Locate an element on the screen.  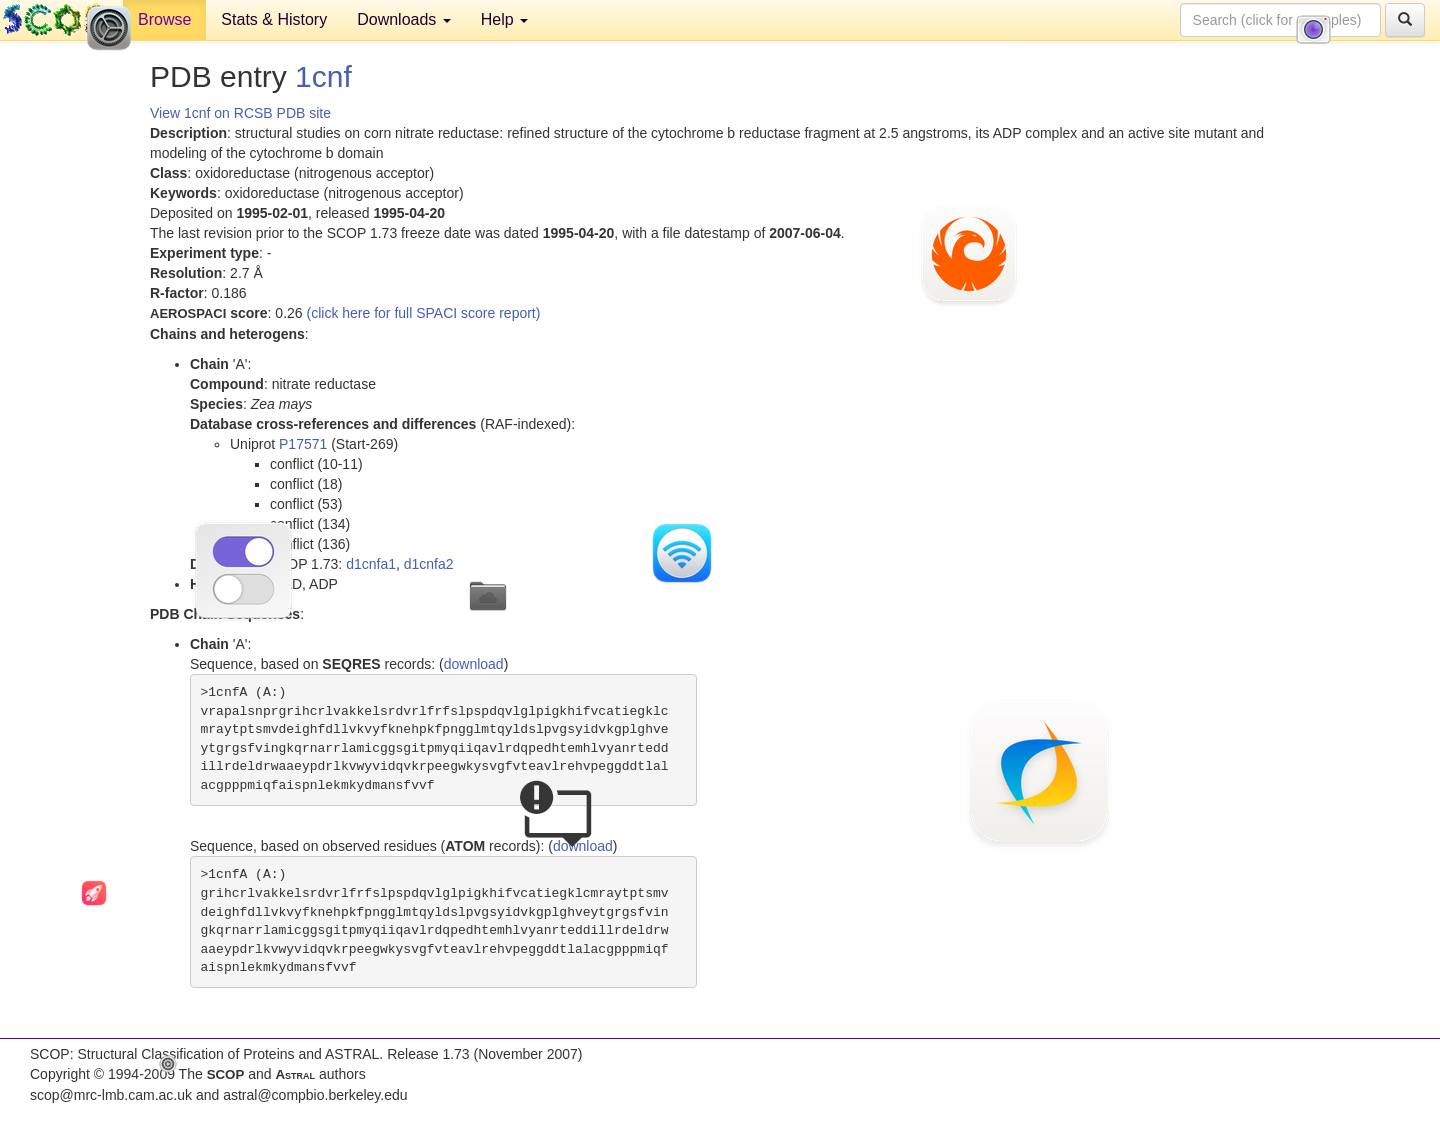
open system settings is located at coordinates (168, 1064).